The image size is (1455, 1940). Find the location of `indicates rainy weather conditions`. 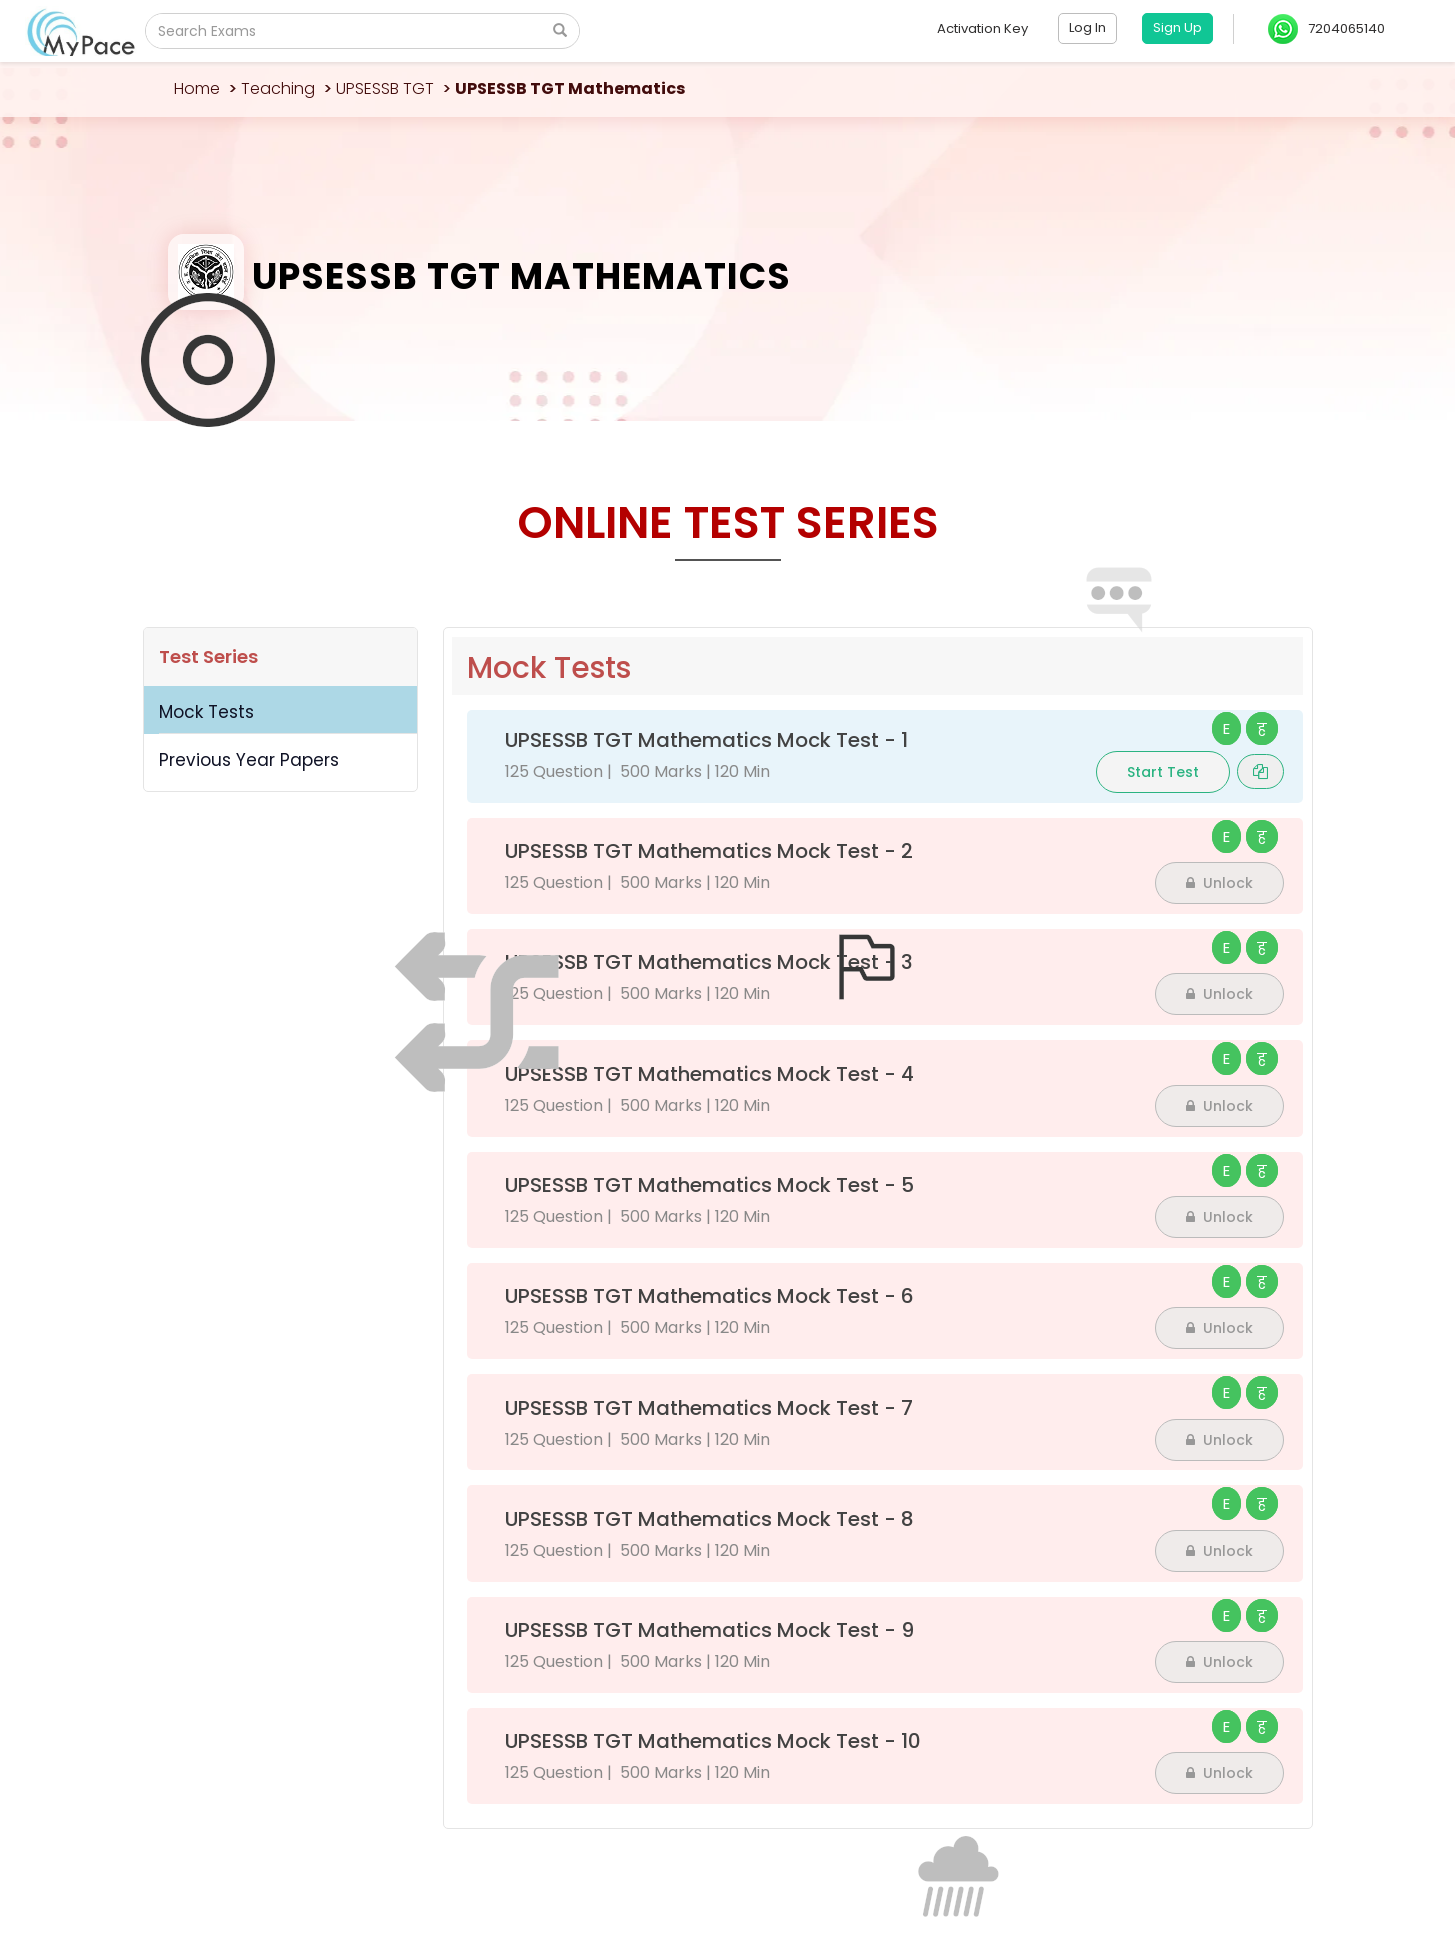

indicates rainy weather conditions is located at coordinates (958, 1876).